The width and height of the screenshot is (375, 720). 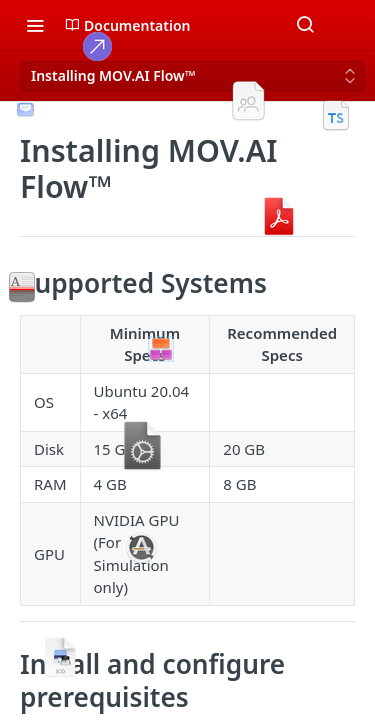 What do you see at coordinates (336, 115) in the screenshot?
I see `a typescript source code file` at bounding box center [336, 115].